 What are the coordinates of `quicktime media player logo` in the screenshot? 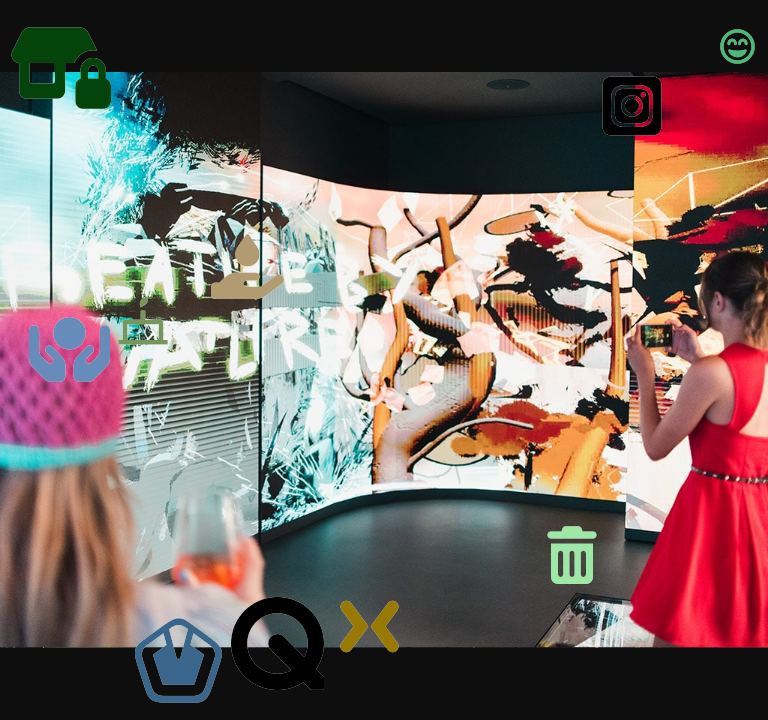 It's located at (277, 643).